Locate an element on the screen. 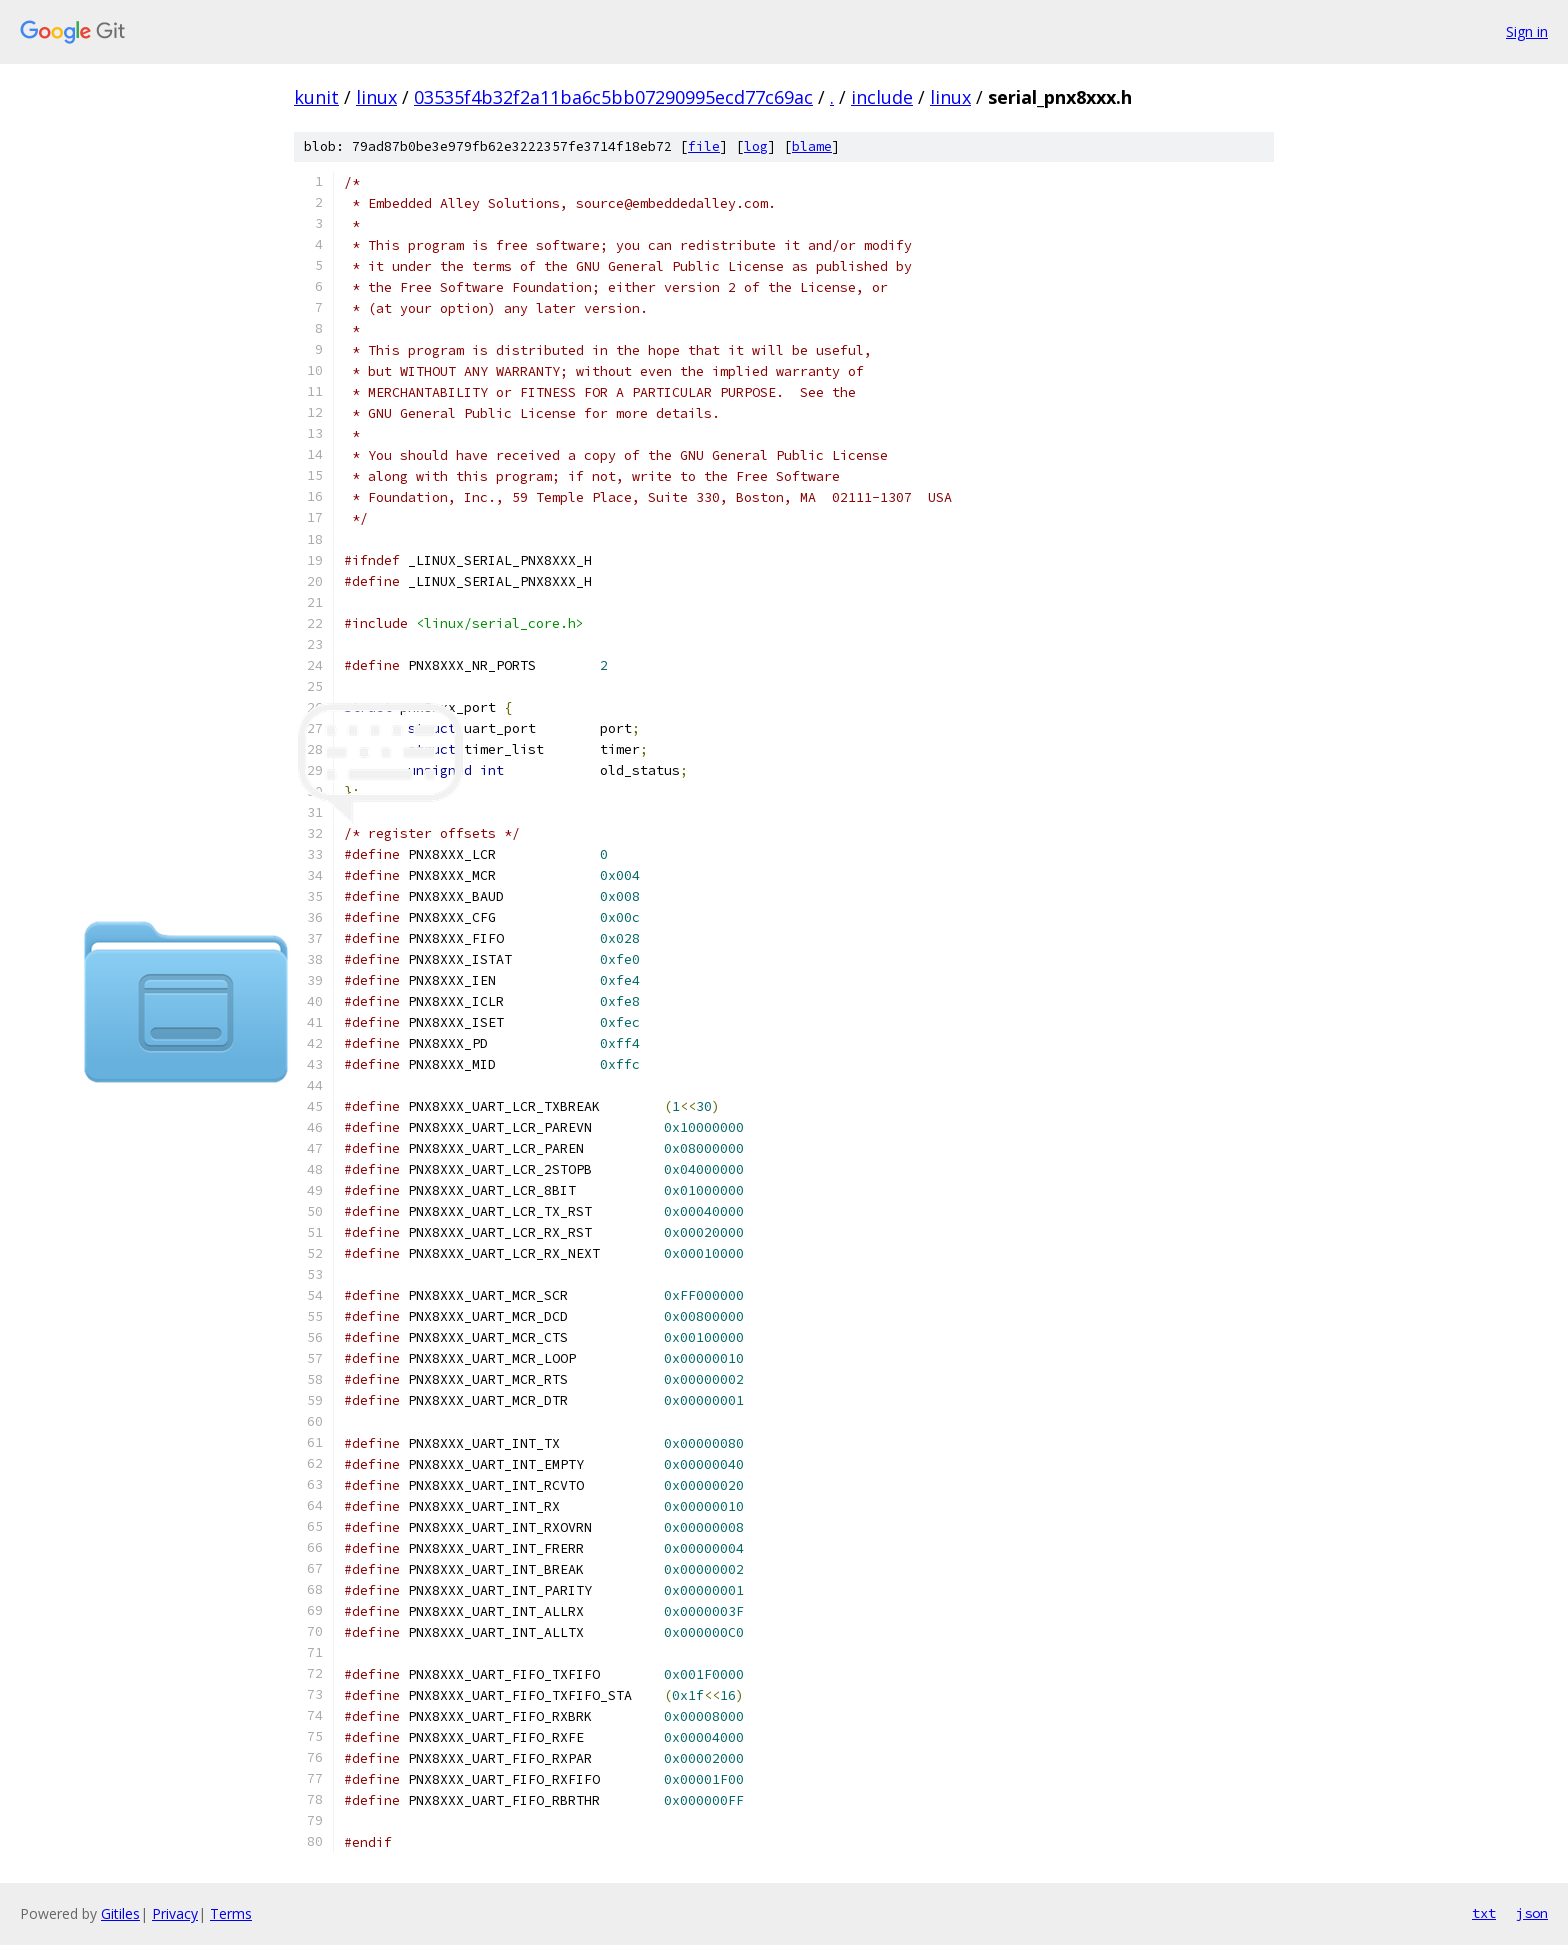  open your desktop folder is located at coordinates (186, 1002).